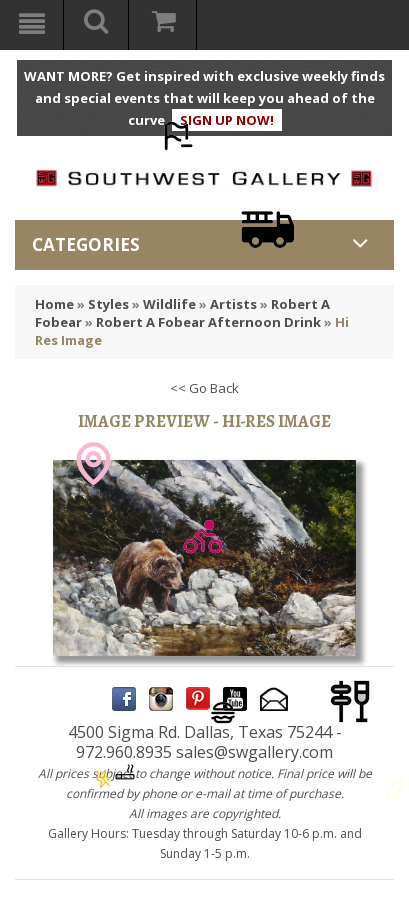 The image size is (409, 900). What do you see at coordinates (176, 135) in the screenshot?
I see `remove a flag or marker` at bounding box center [176, 135].